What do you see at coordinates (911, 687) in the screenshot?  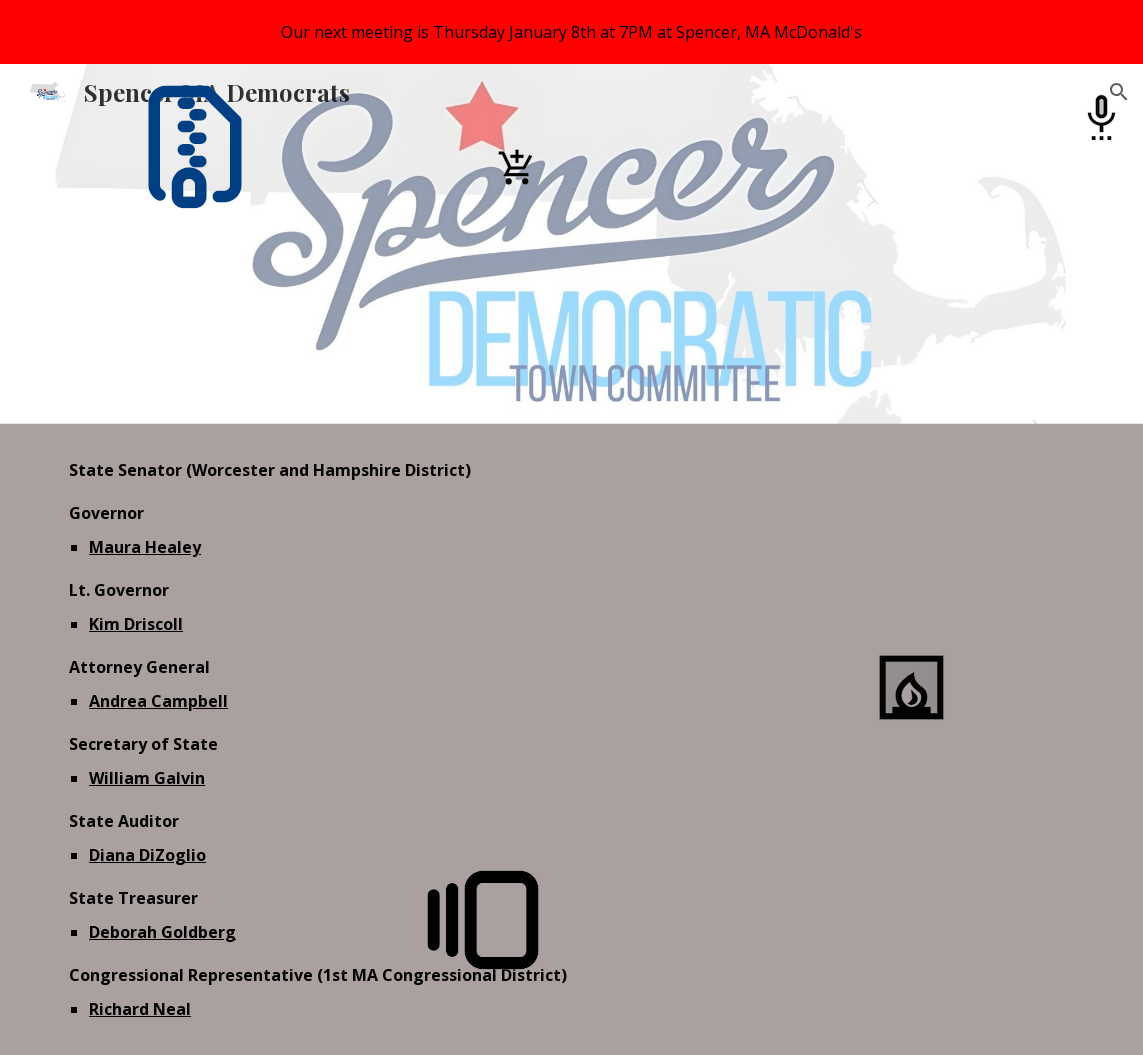 I see `access home or living room controls` at bounding box center [911, 687].